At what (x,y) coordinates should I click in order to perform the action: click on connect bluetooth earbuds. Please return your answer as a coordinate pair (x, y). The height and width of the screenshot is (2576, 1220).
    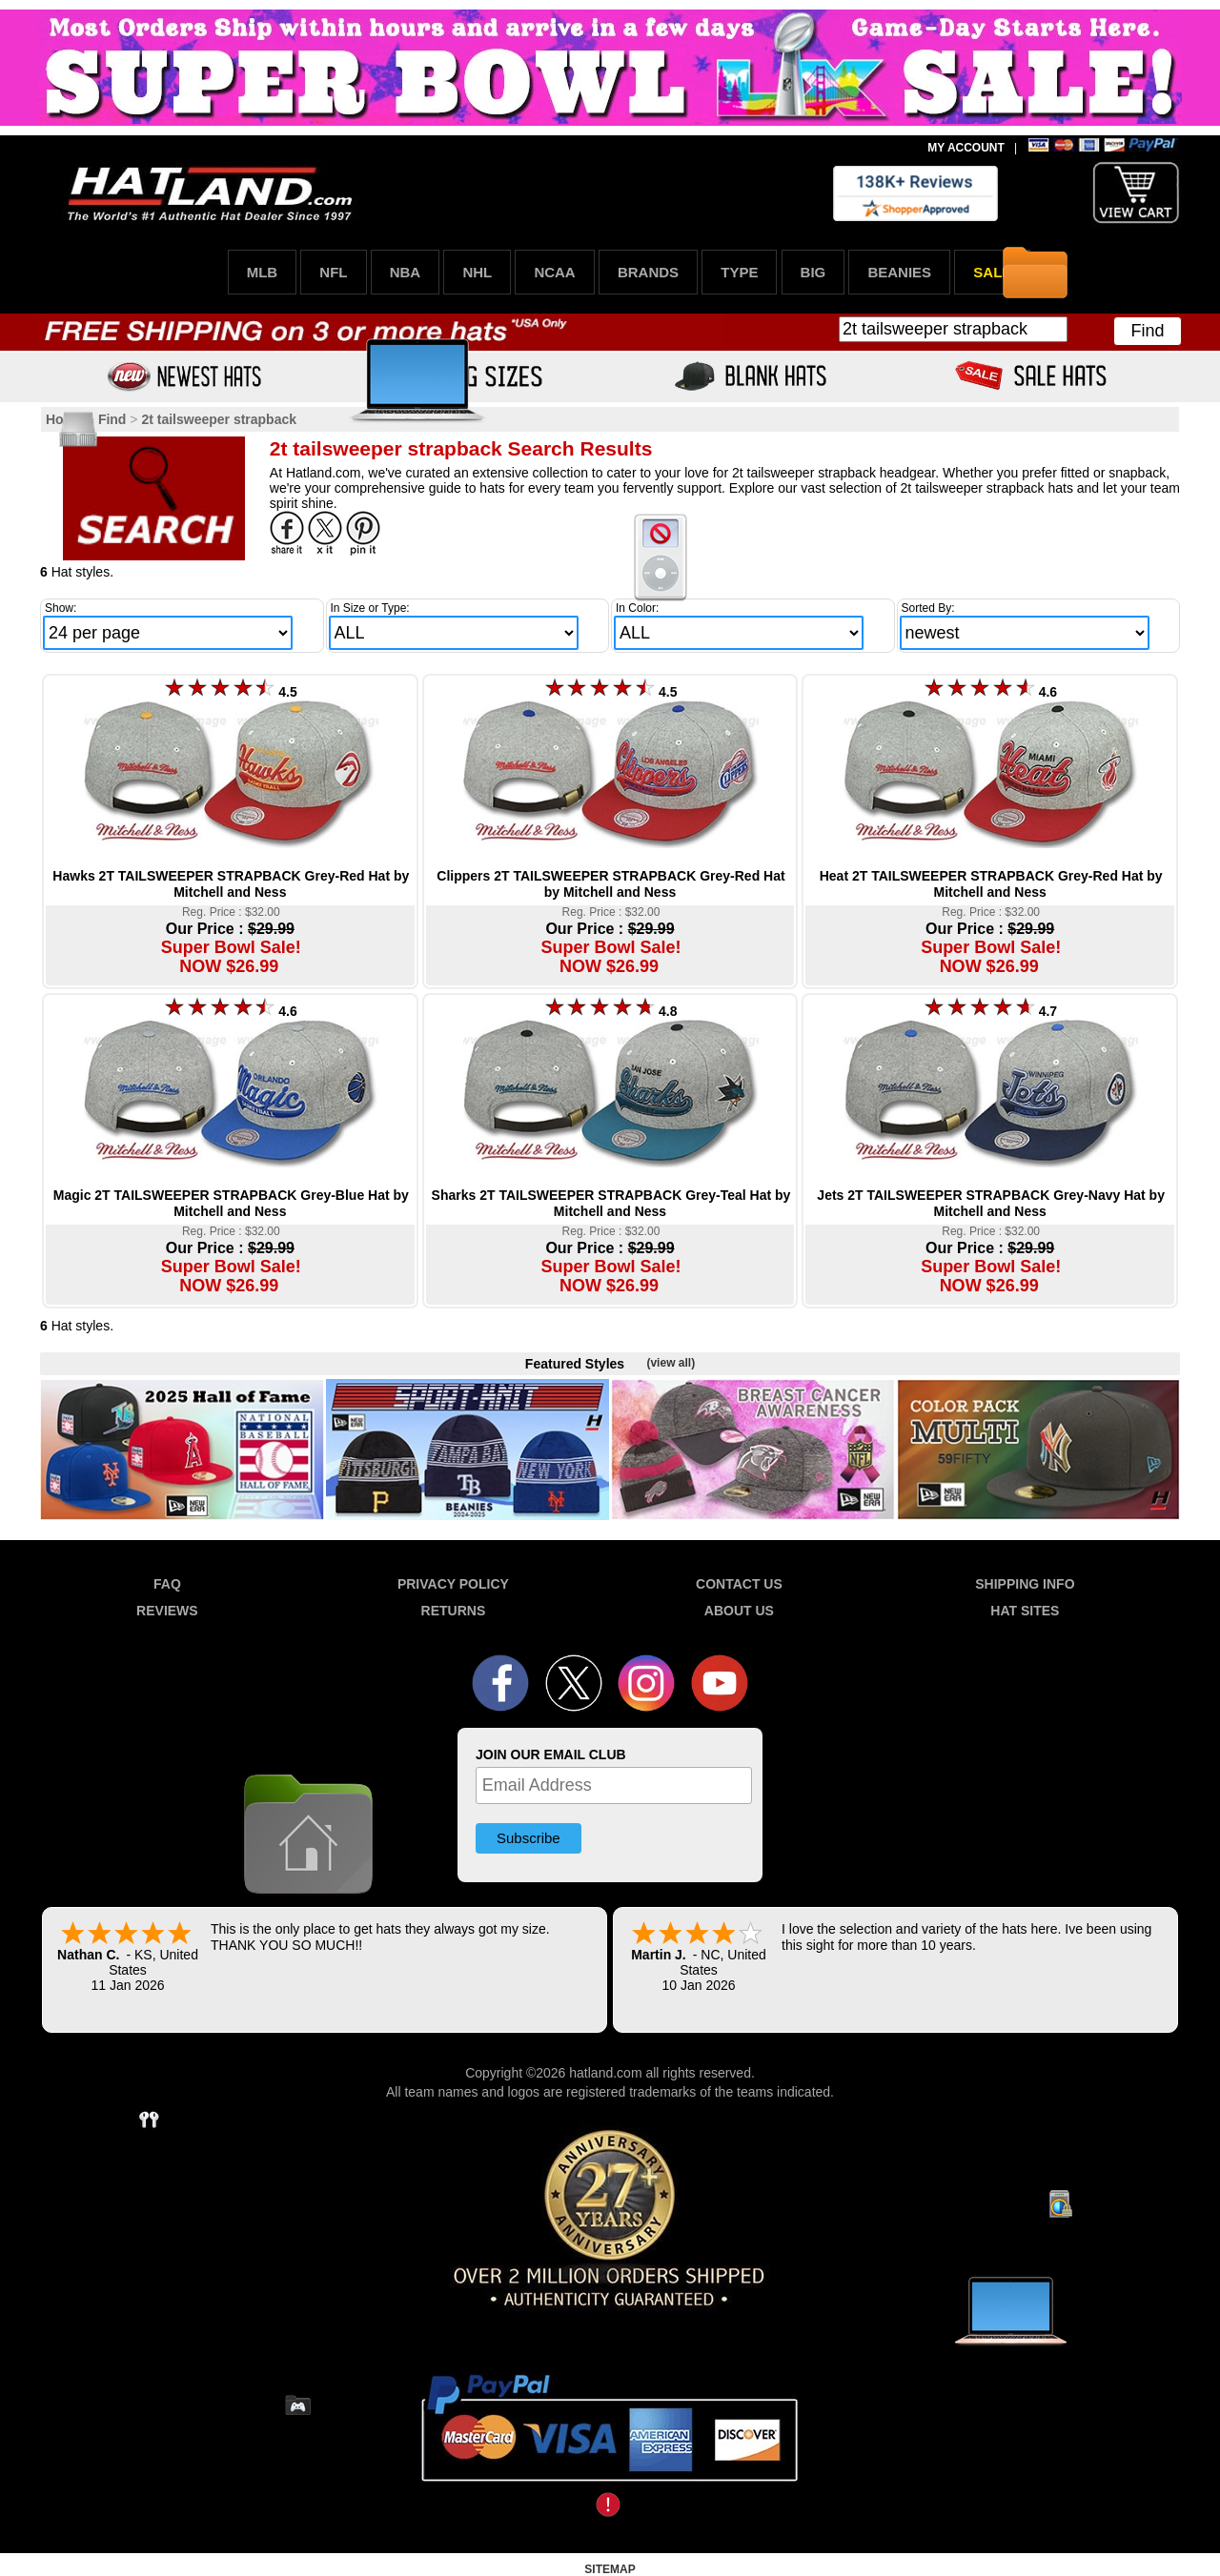
    Looking at the image, I should click on (149, 2120).